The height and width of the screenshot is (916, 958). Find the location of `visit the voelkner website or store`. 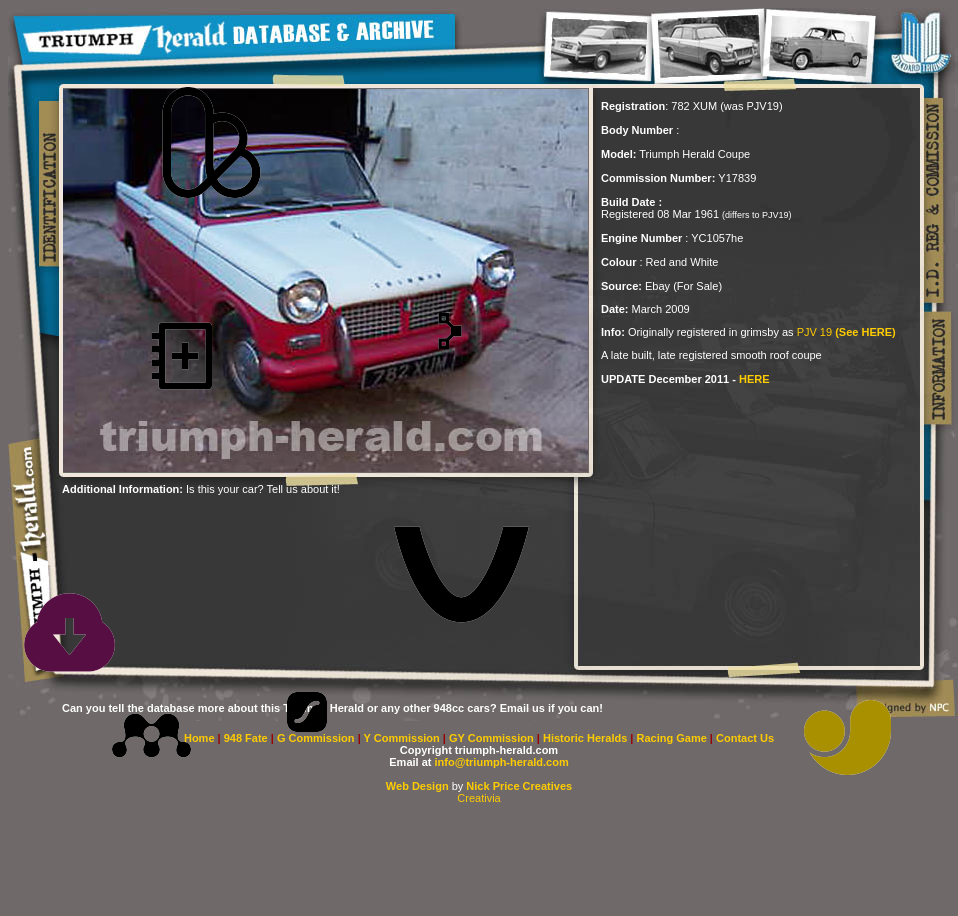

visit the voelkner website or store is located at coordinates (461, 574).